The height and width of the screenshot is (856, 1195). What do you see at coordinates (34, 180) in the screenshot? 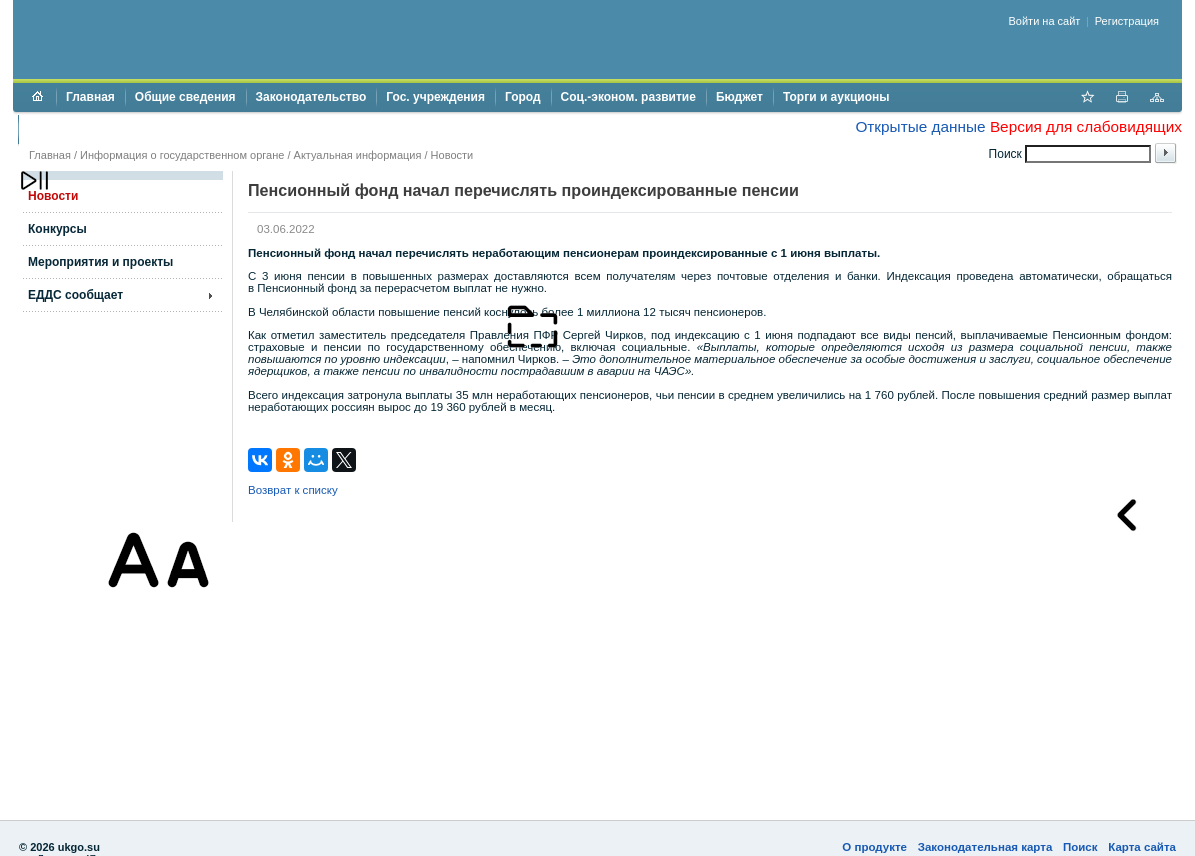
I see `toggle between play and pause for media playback` at bounding box center [34, 180].